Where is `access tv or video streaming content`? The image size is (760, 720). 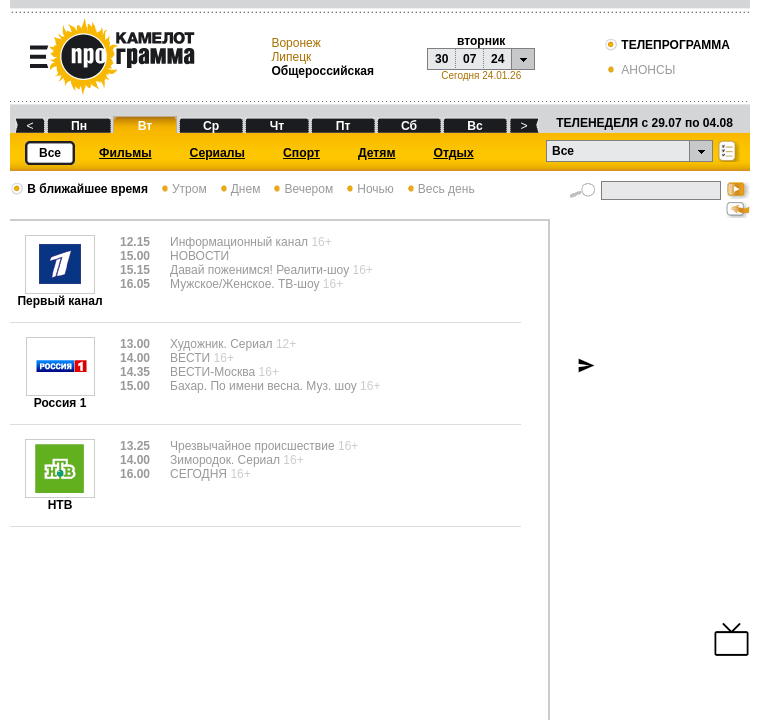
access tv or video streaming content is located at coordinates (731, 641).